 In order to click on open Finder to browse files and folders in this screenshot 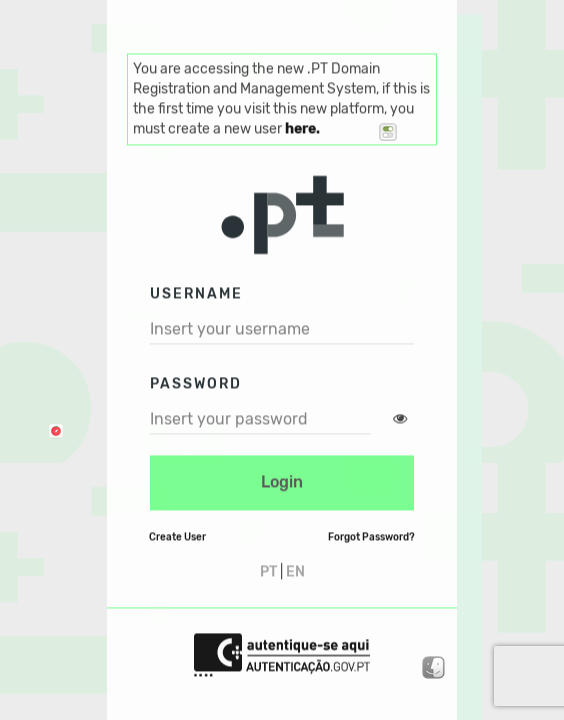, I will do `click(433, 667)`.